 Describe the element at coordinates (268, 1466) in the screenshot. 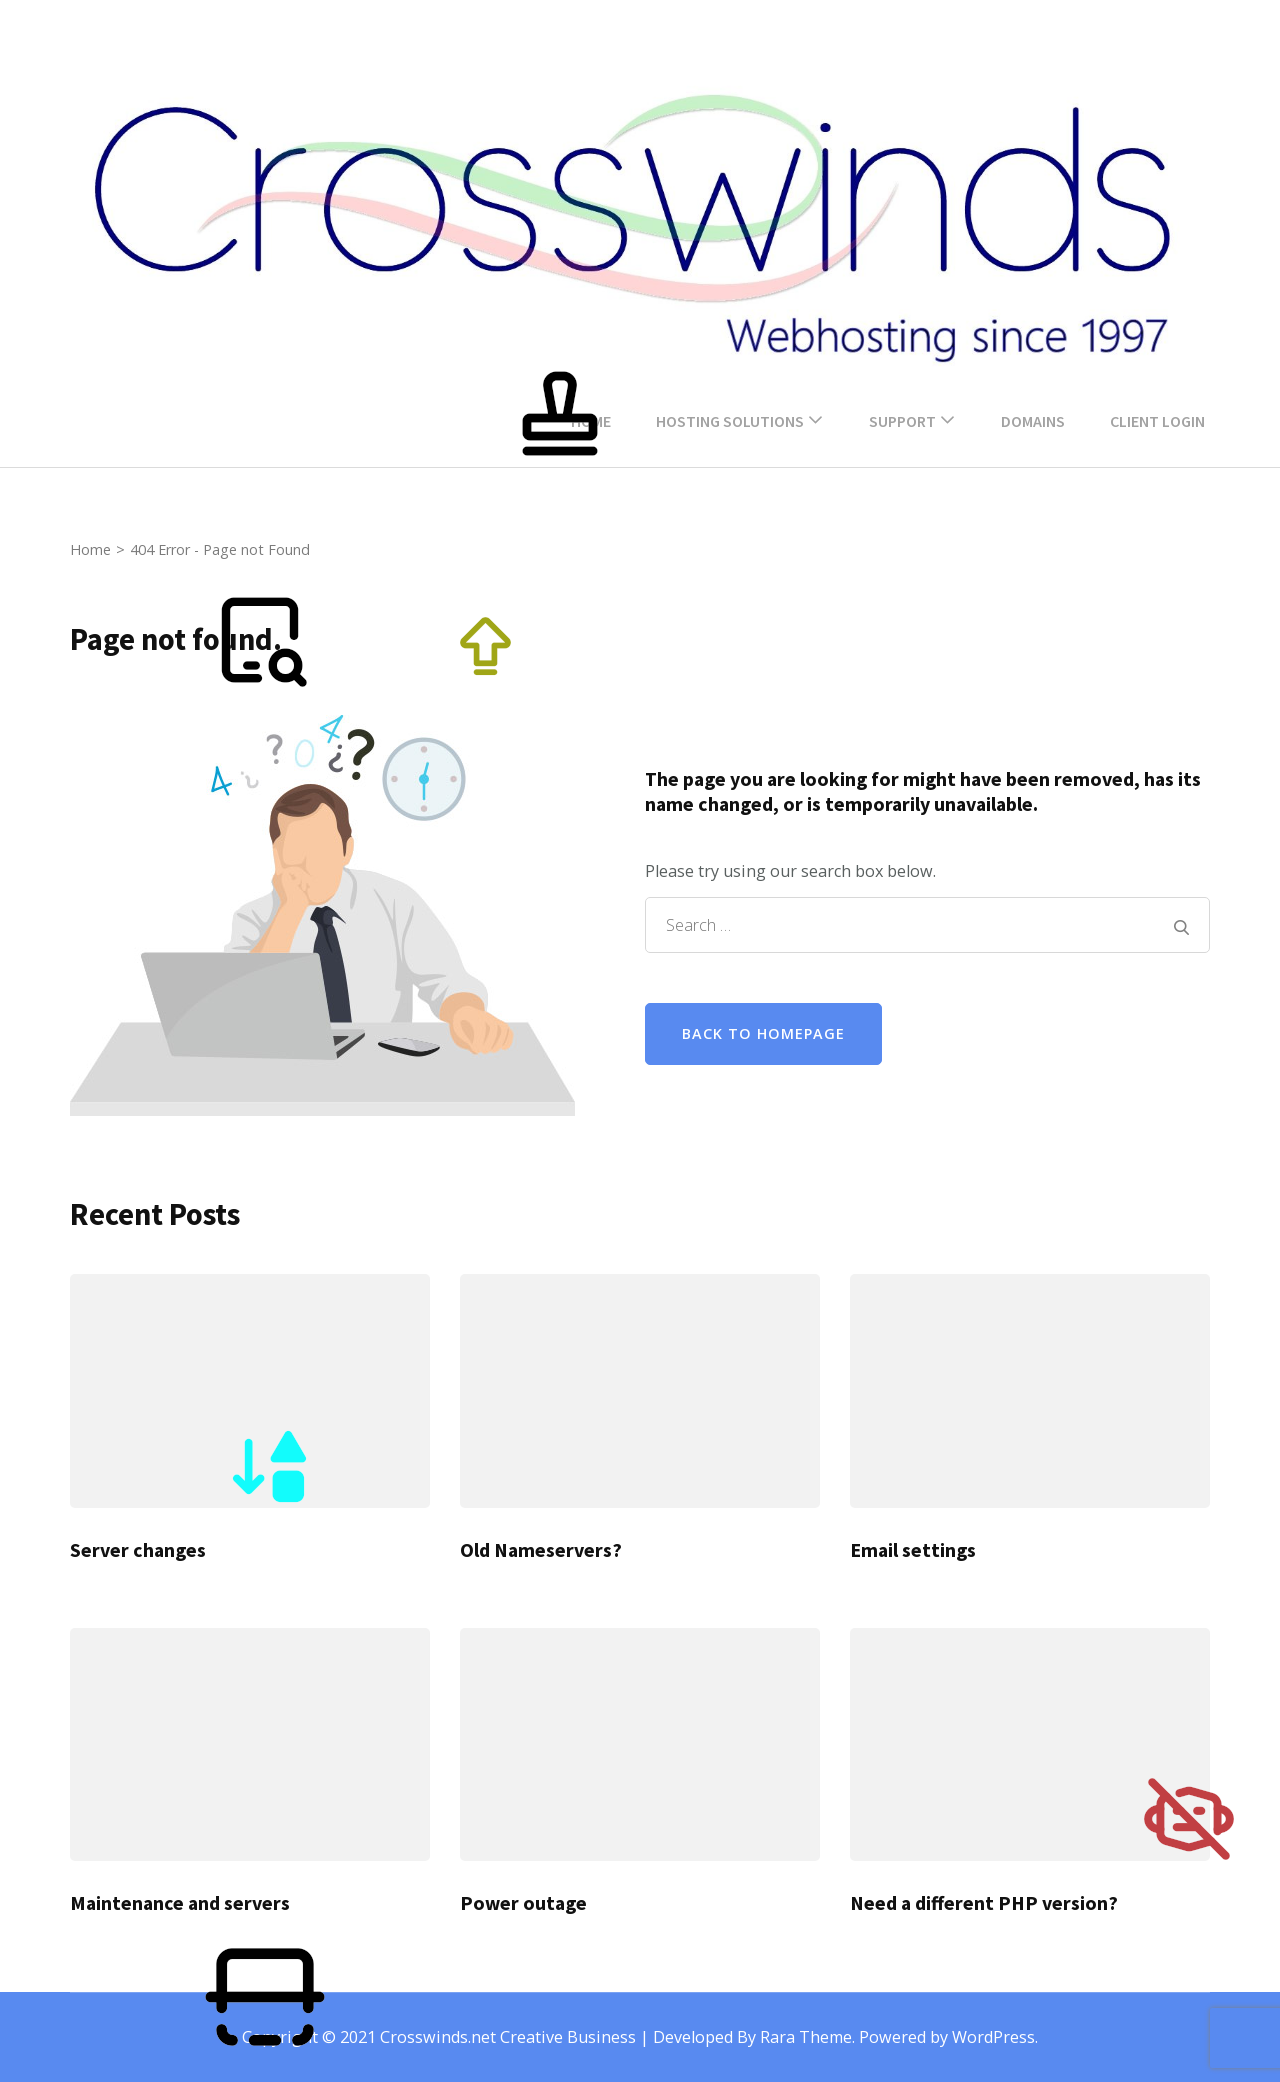

I see `sort items by shape in descending order` at that location.